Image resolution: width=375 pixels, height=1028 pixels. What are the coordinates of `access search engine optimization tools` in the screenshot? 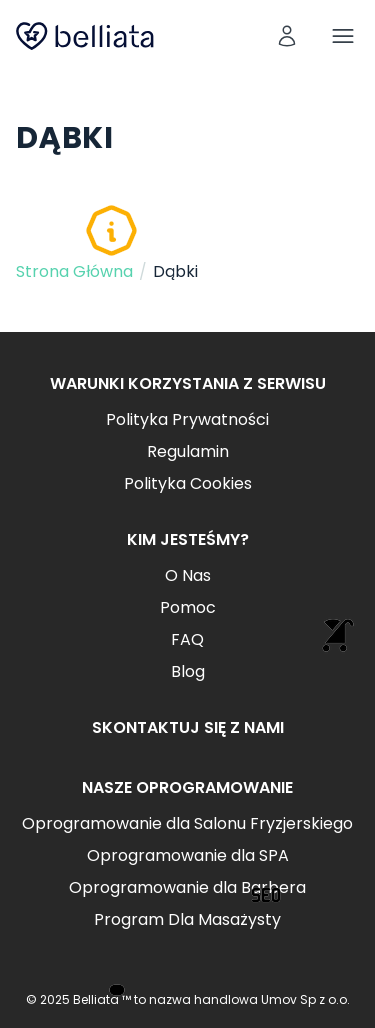 It's located at (266, 895).